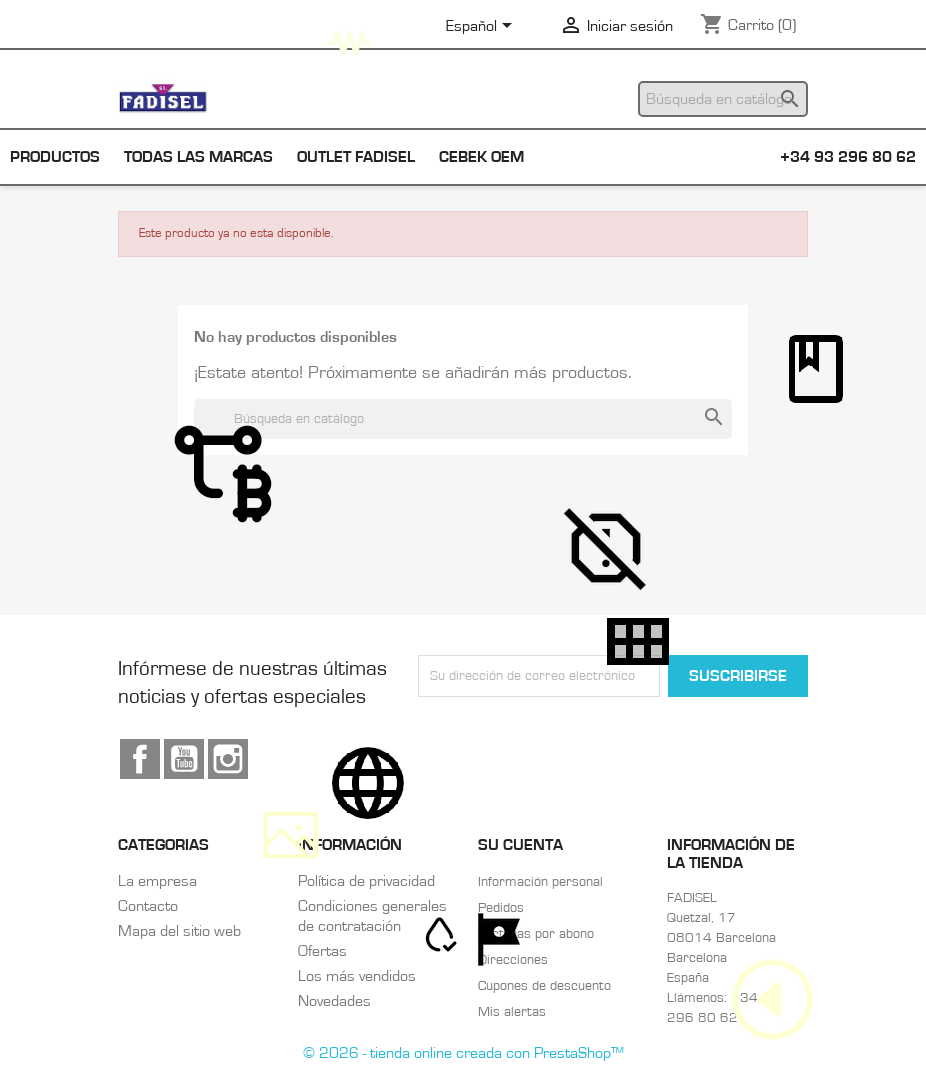  I want to click on start a guided tour or walkthrough, so click(496, 939).